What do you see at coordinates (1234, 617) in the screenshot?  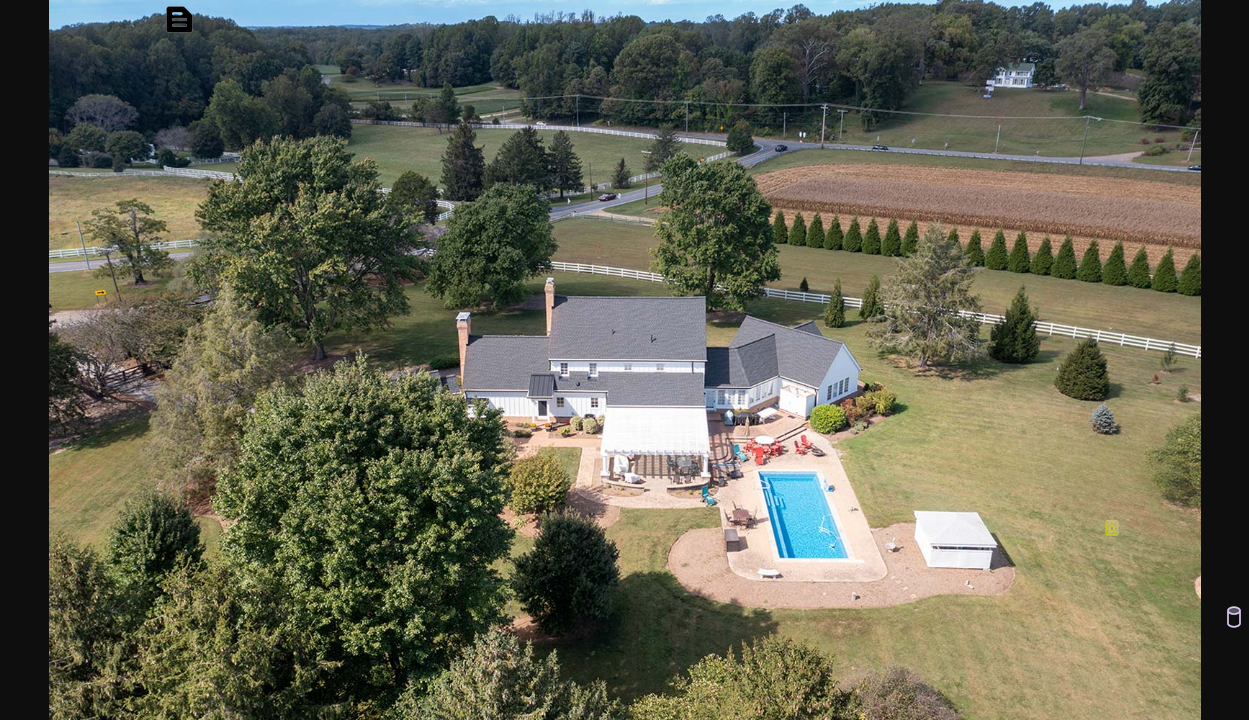 I see `database or data storage` at bounding box center [1234, 617].